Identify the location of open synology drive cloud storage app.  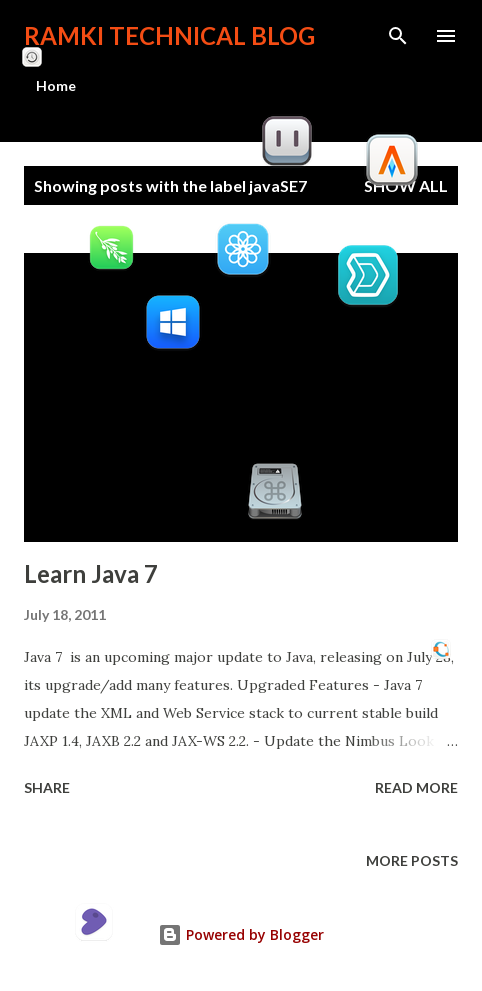
(368, 275).